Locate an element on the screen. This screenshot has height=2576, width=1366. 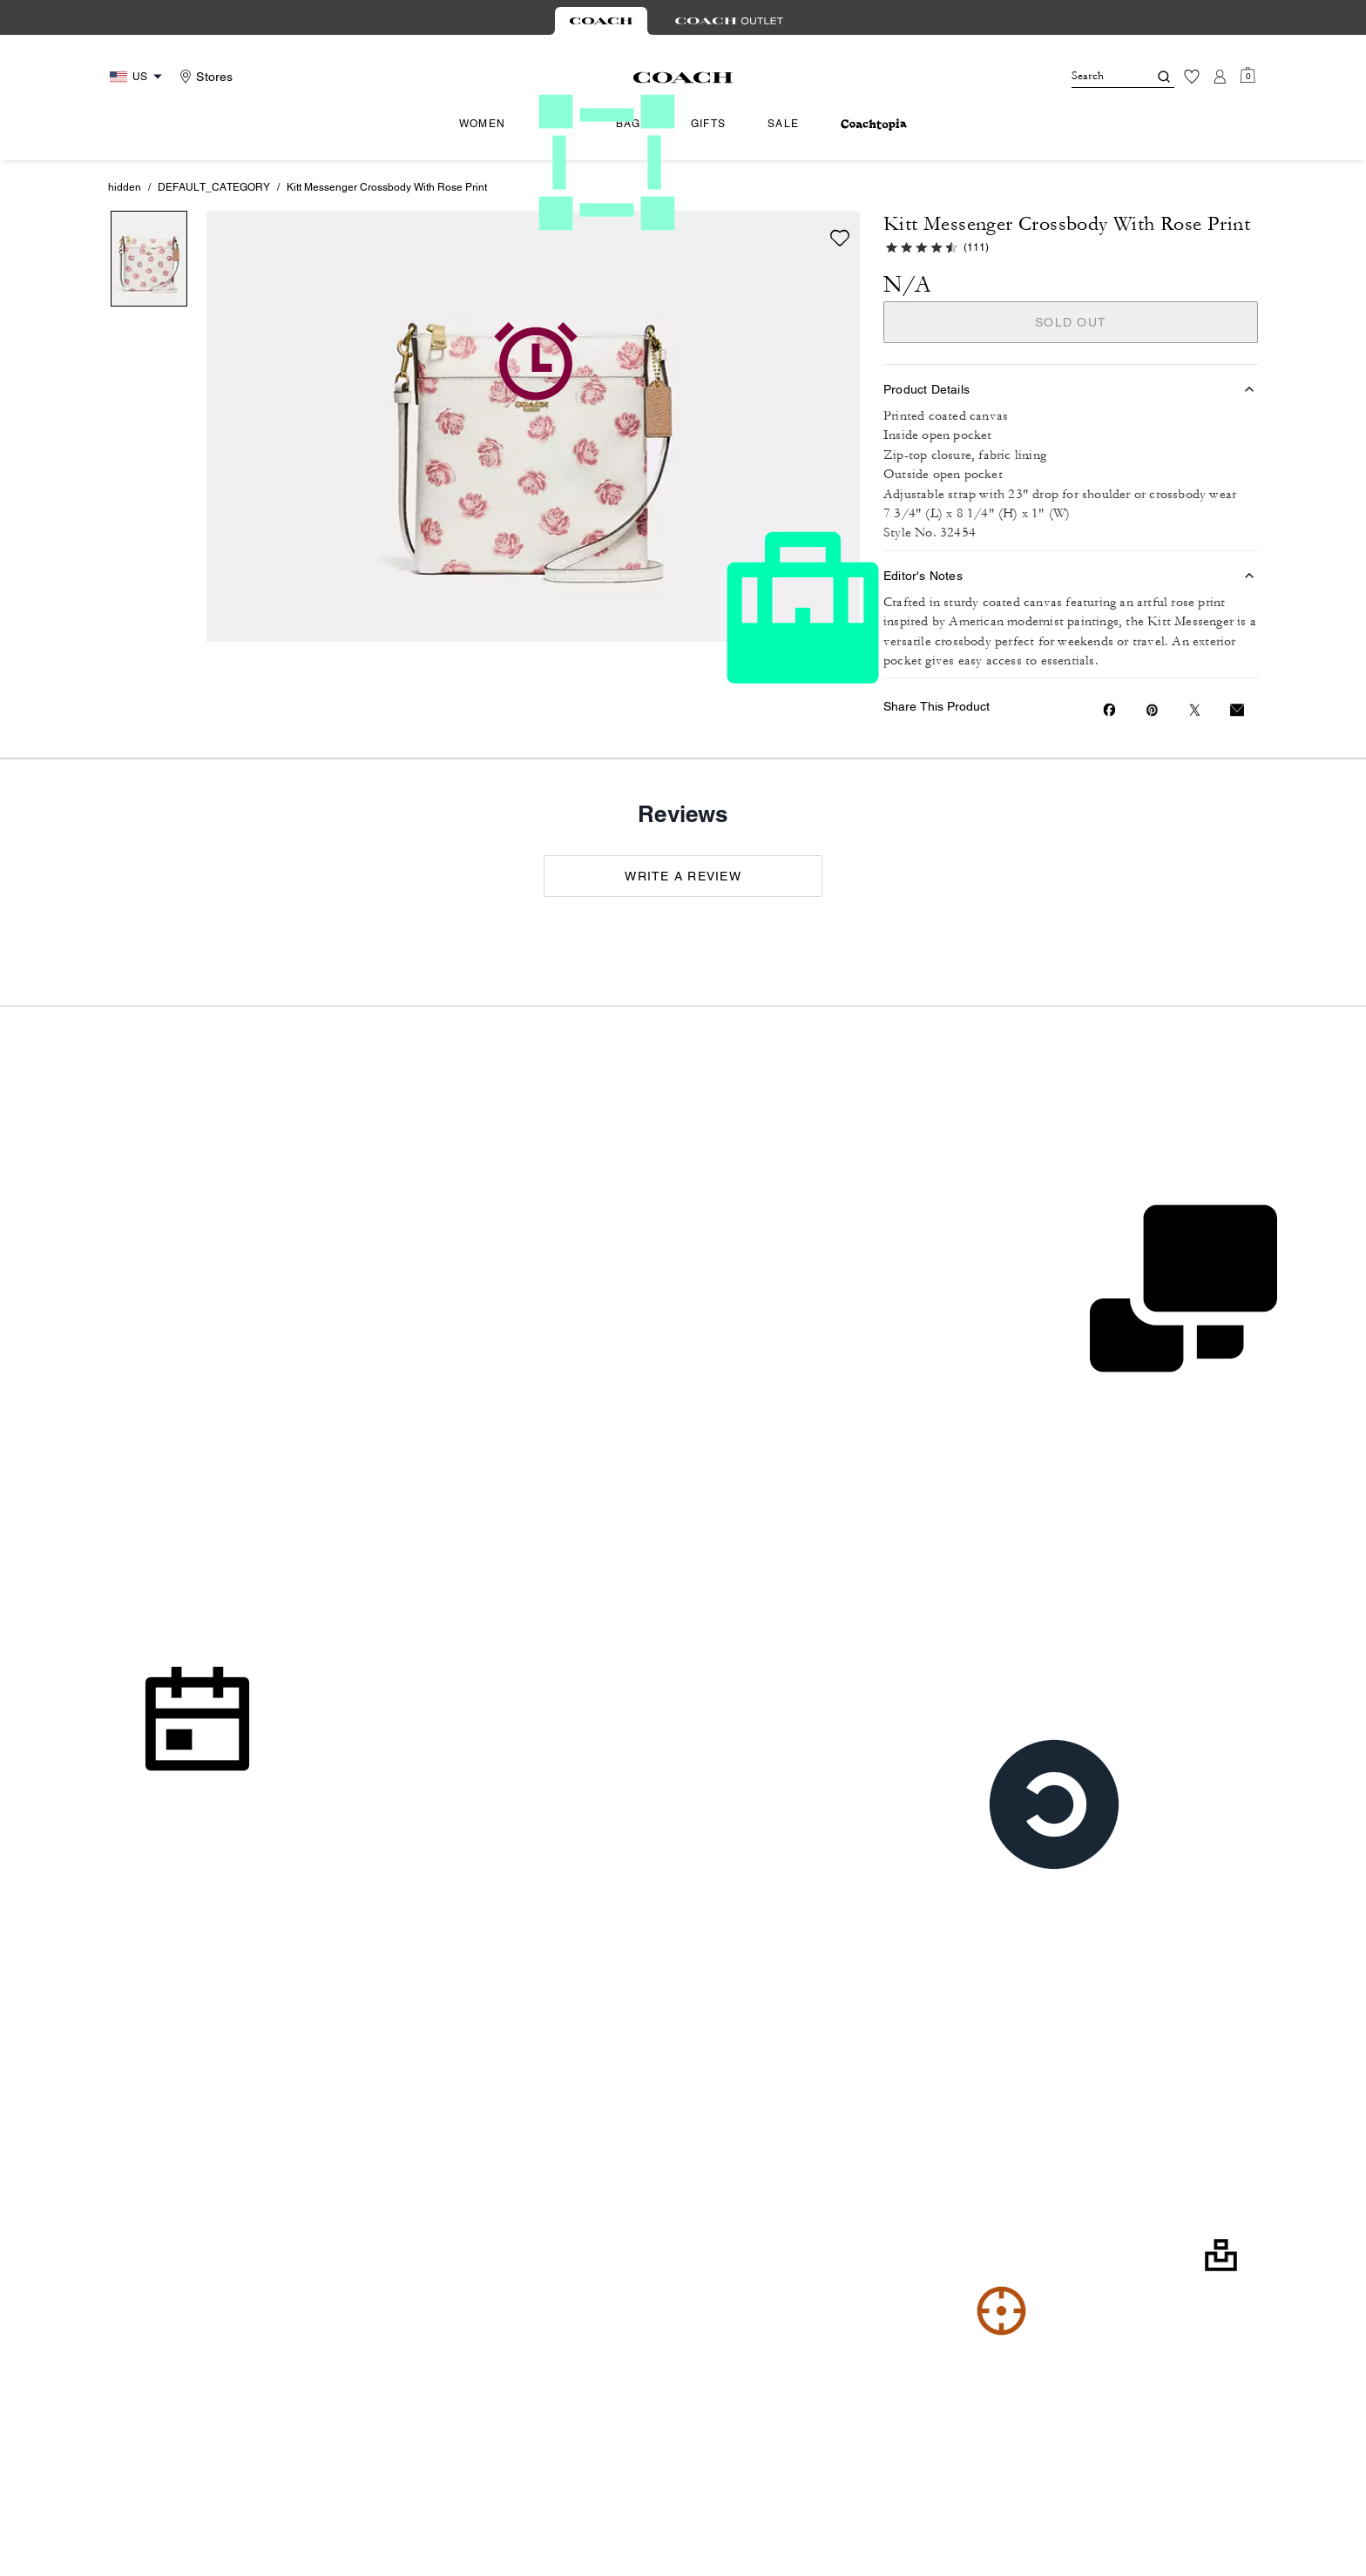
access work or business documents is located at coordinates (802, 615).